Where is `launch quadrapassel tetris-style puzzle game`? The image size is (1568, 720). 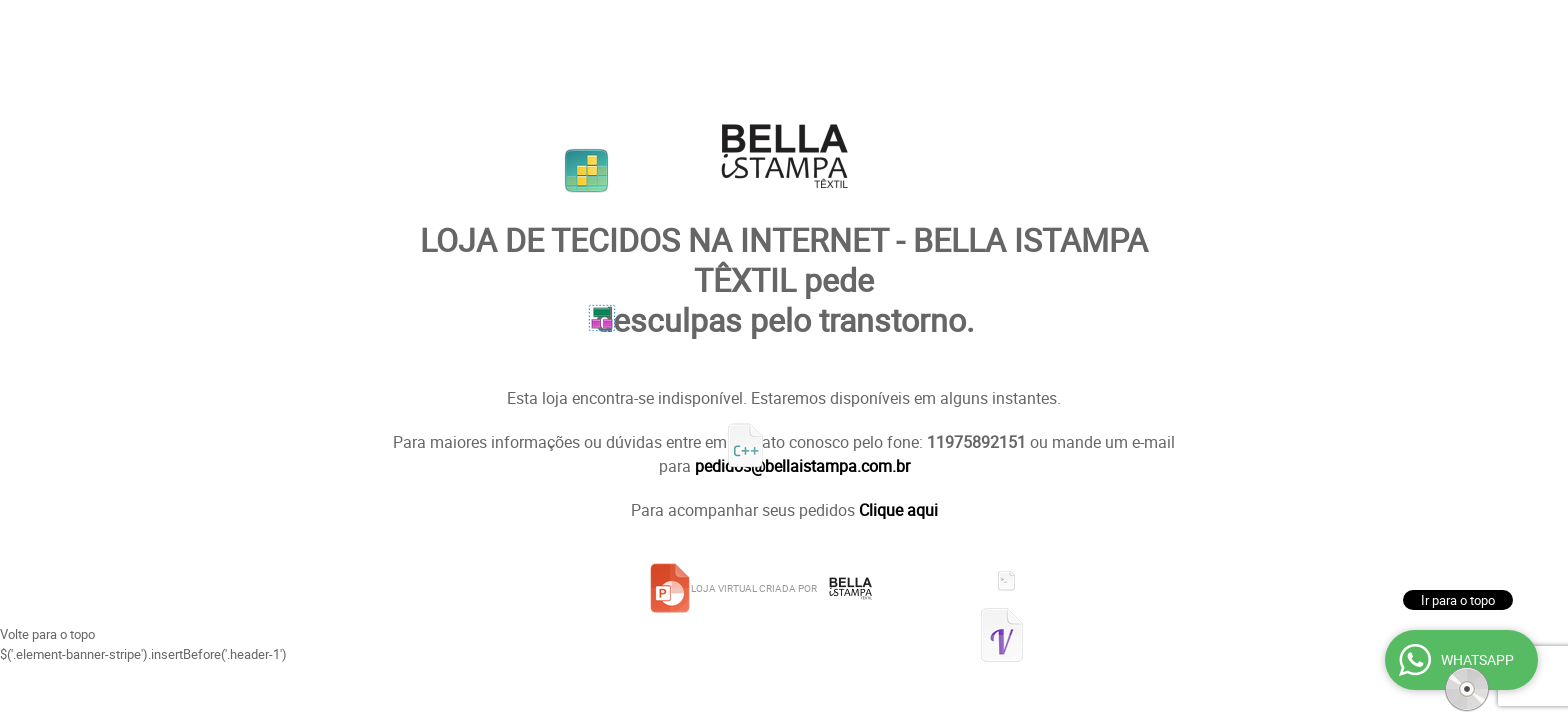 launch quadrapassel tetris-style puzzle game is located at coordinates (586, 170).